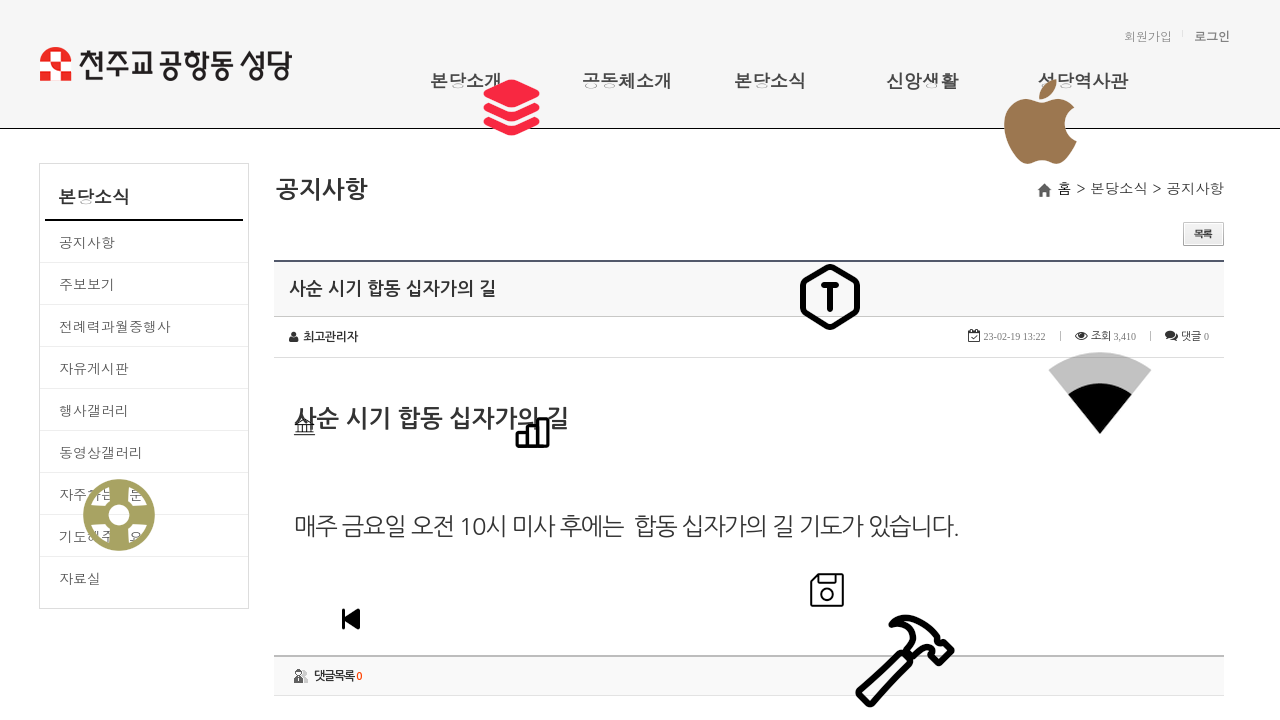  Describe the element at coordinates (351, 619) in the screenshot. I see `go to previous track` at that location.